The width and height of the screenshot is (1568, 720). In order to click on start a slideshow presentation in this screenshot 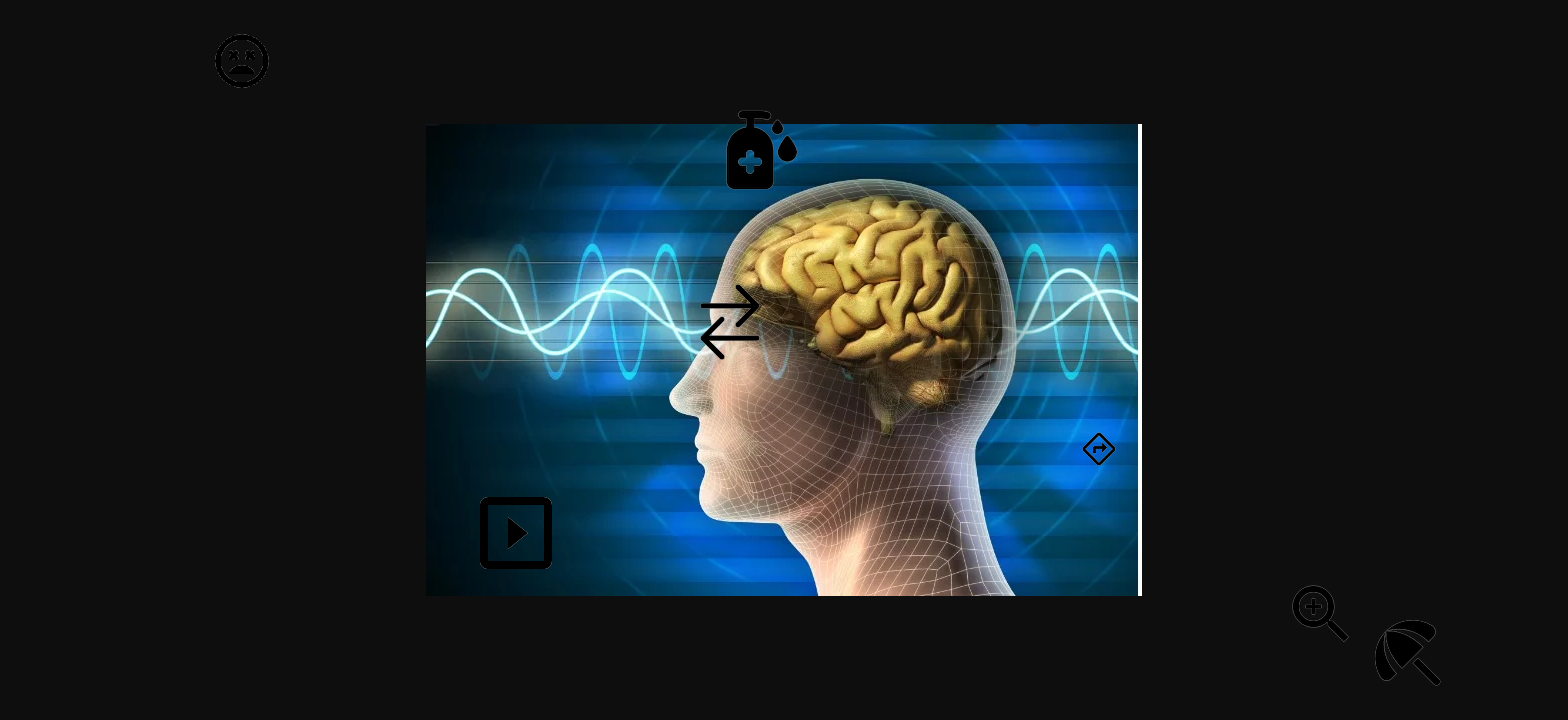, I will do `click(516, 533)`.